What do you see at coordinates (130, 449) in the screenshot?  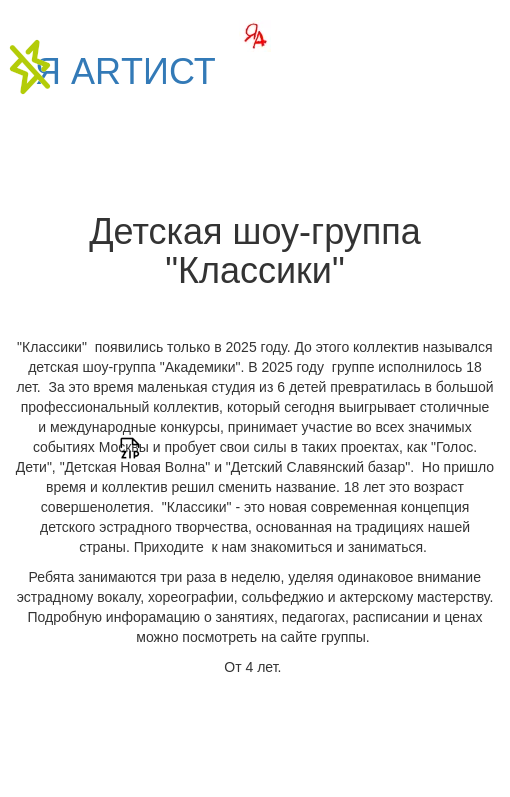 I see `compress files into a zip archive` at bounding box center [130, 449].